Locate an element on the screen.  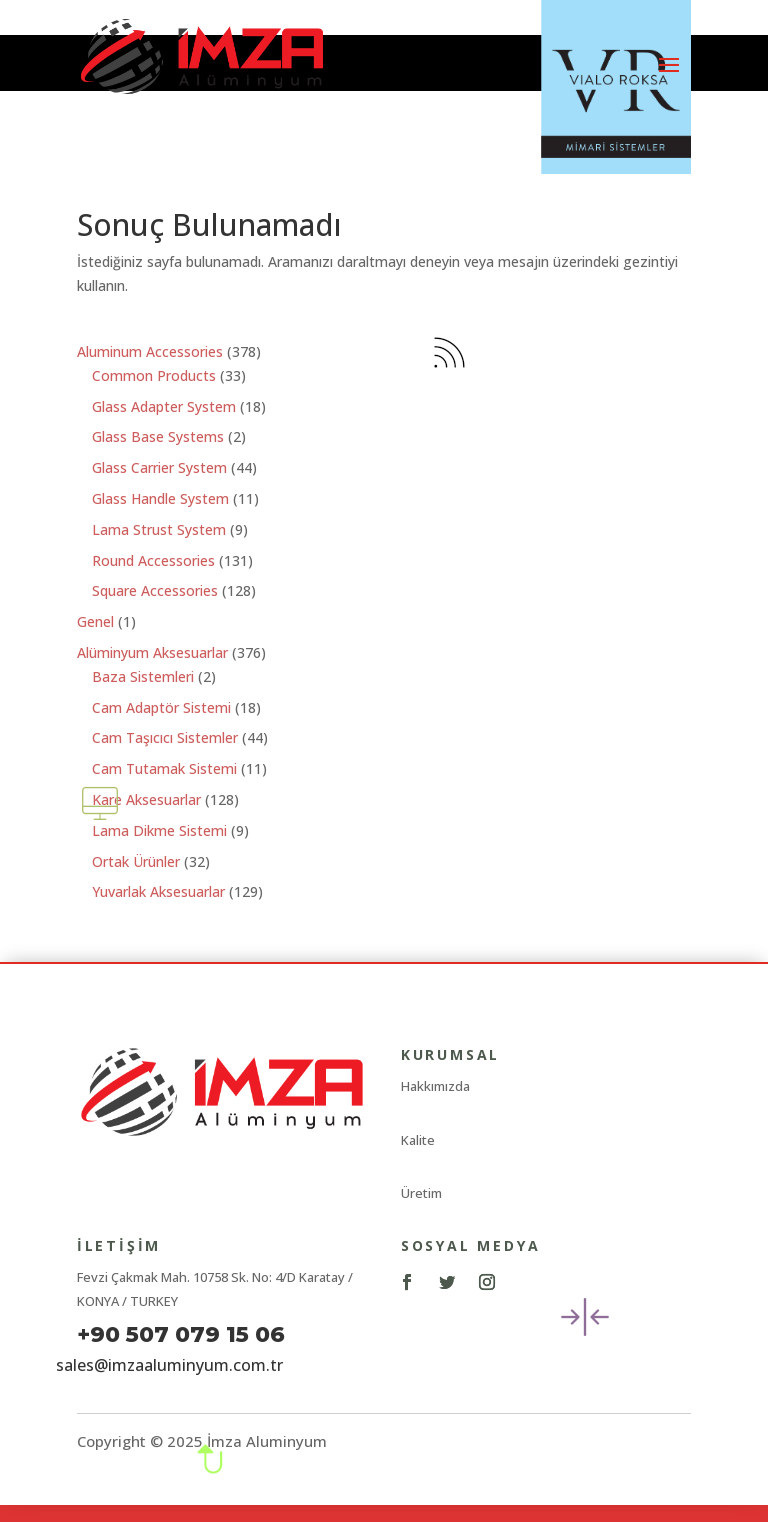
undo or go back to previous state is located at coordinates (211, 1459).